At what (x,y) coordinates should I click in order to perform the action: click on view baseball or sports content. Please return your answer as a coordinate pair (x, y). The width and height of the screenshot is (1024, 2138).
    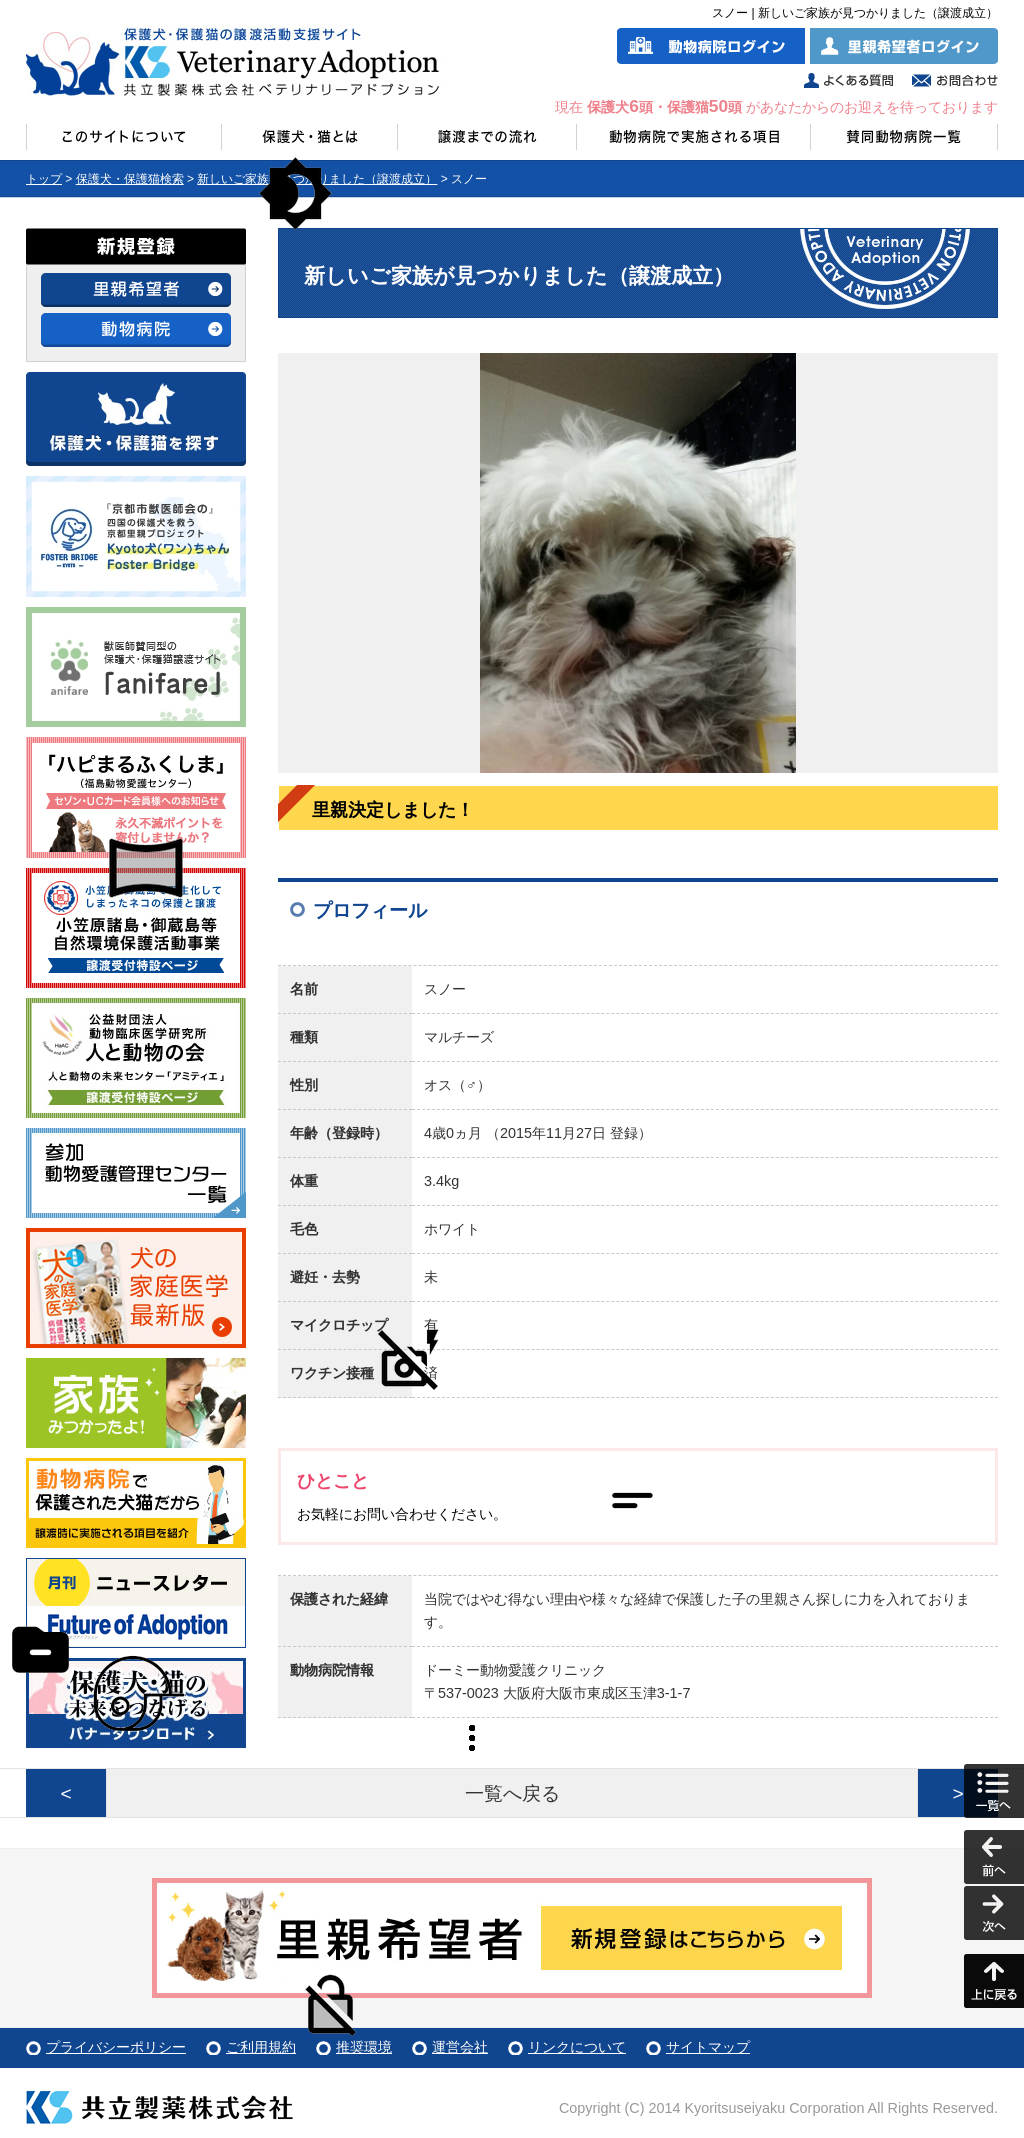
    Looking at the image, I should click on (136, 1695).